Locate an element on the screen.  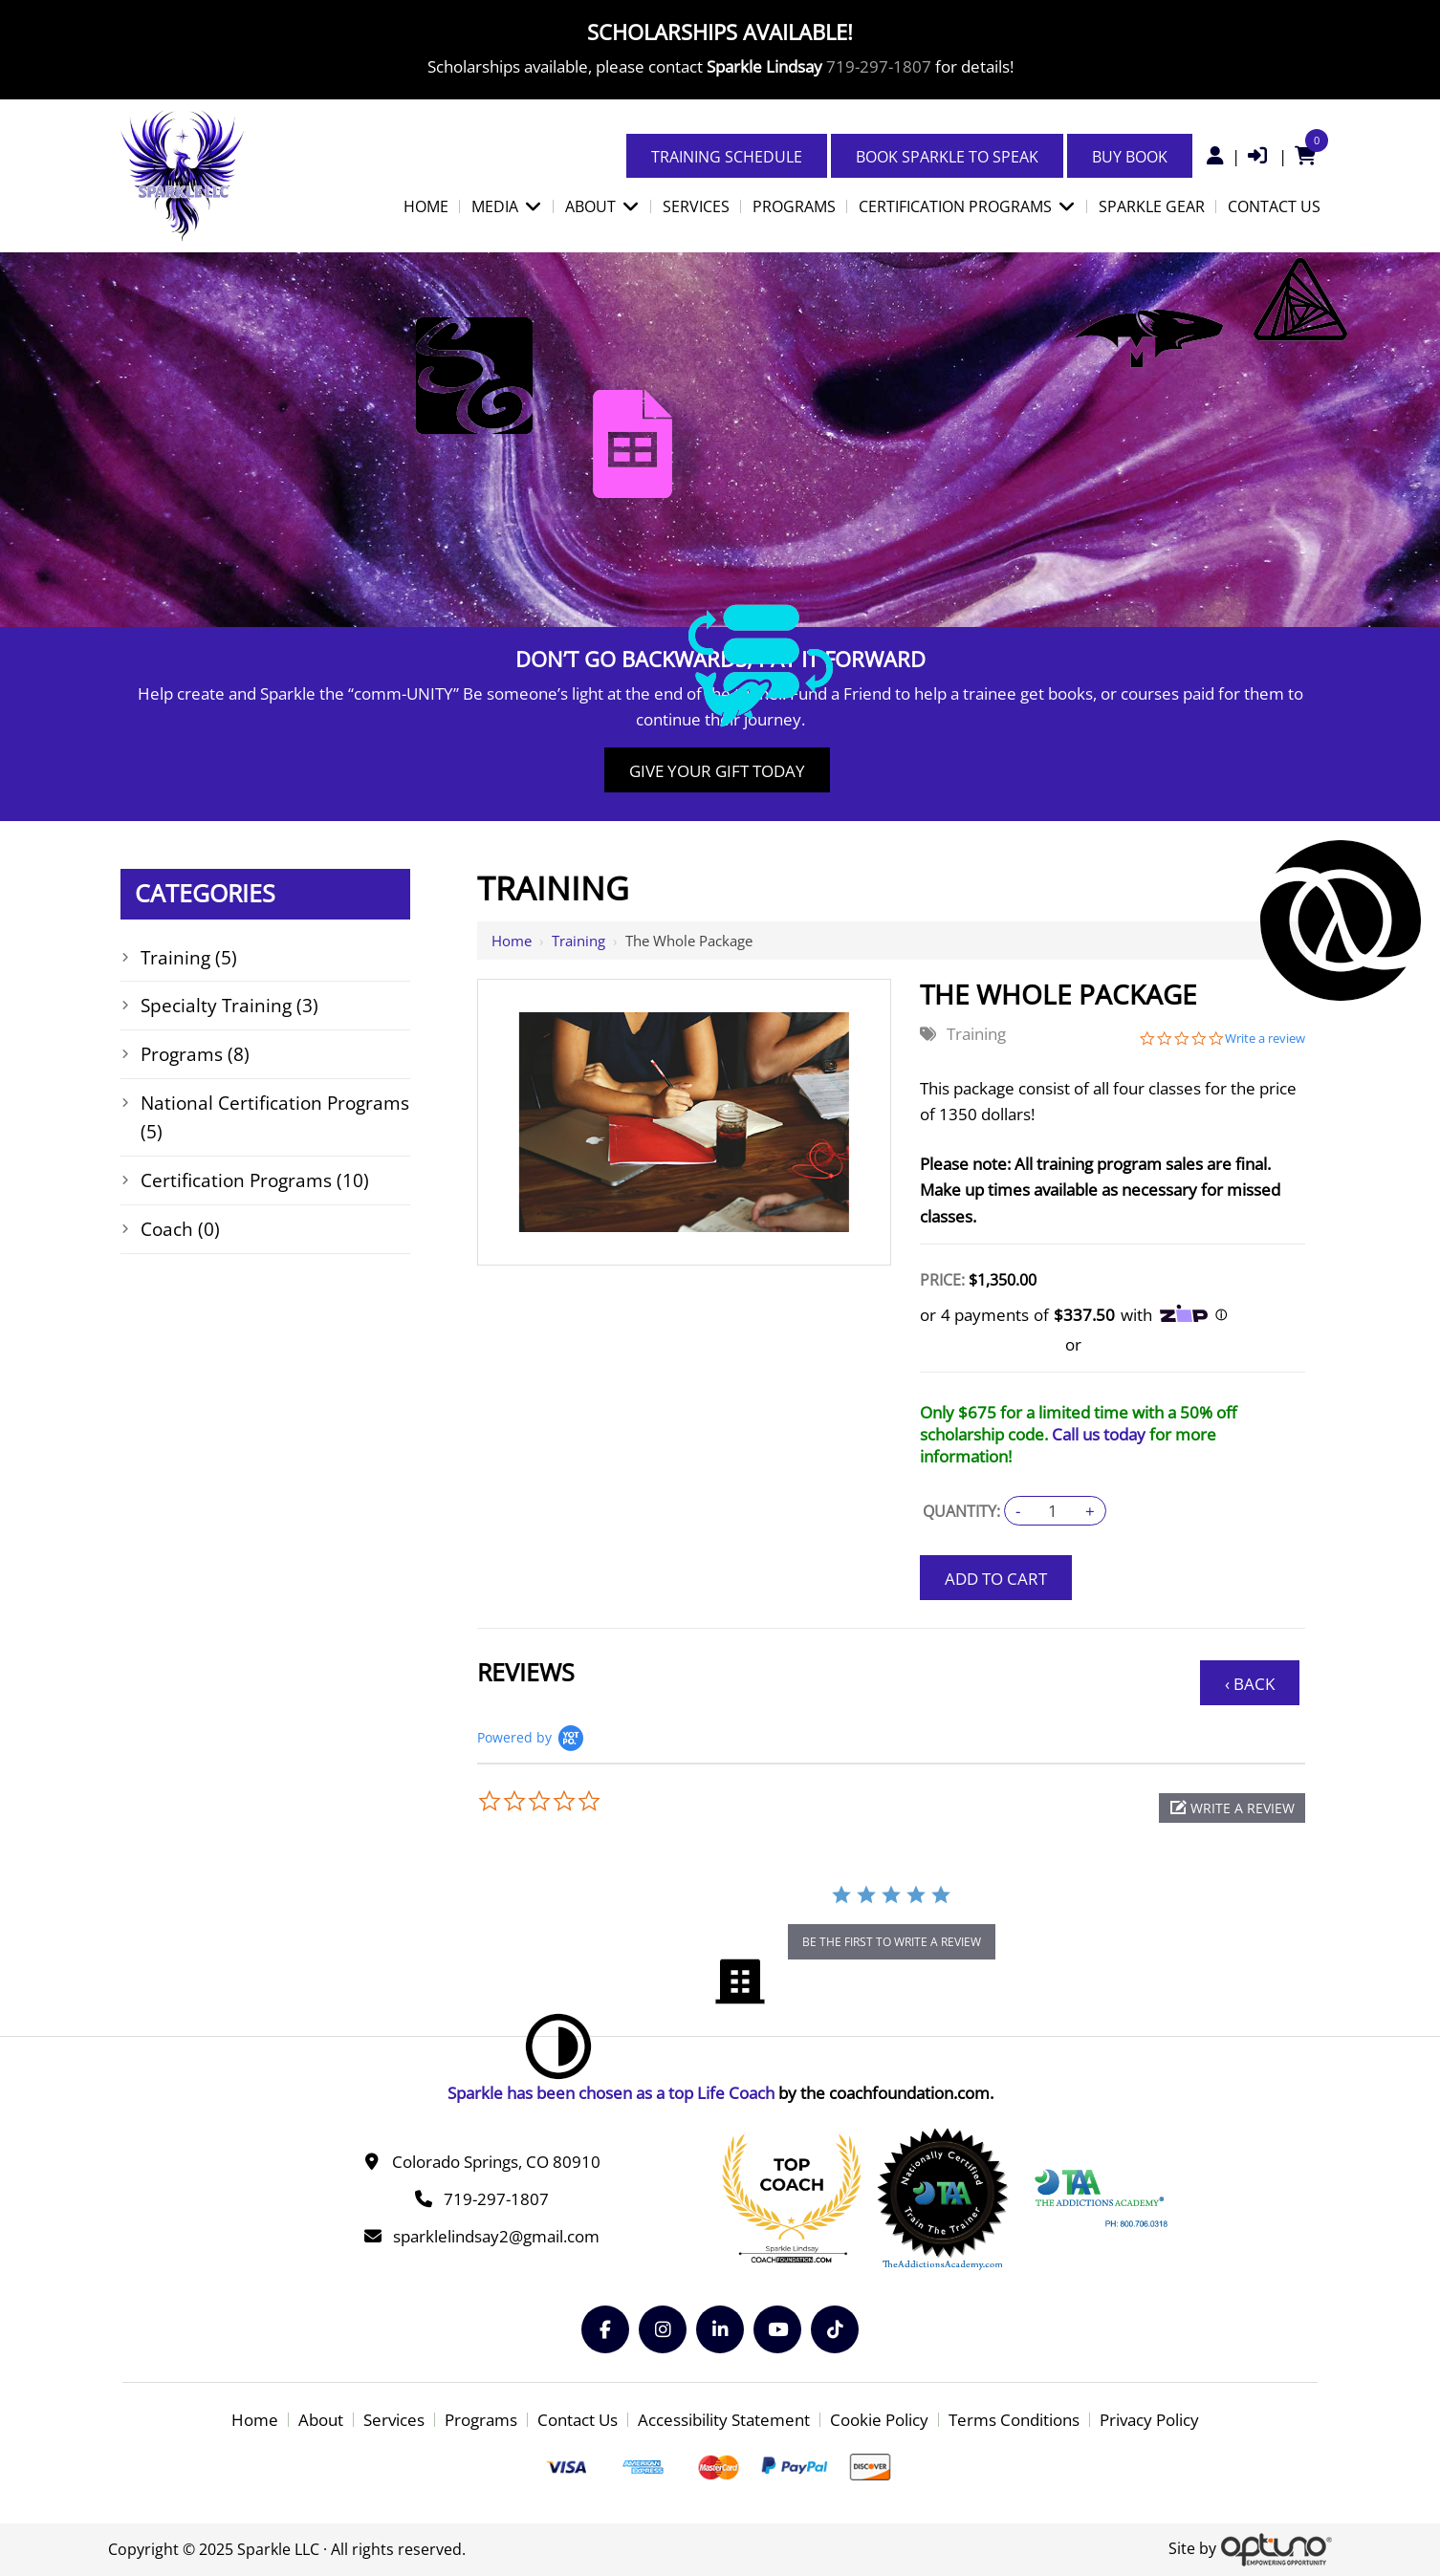
clojure programming language logo is located at coordinates (1341, 920).